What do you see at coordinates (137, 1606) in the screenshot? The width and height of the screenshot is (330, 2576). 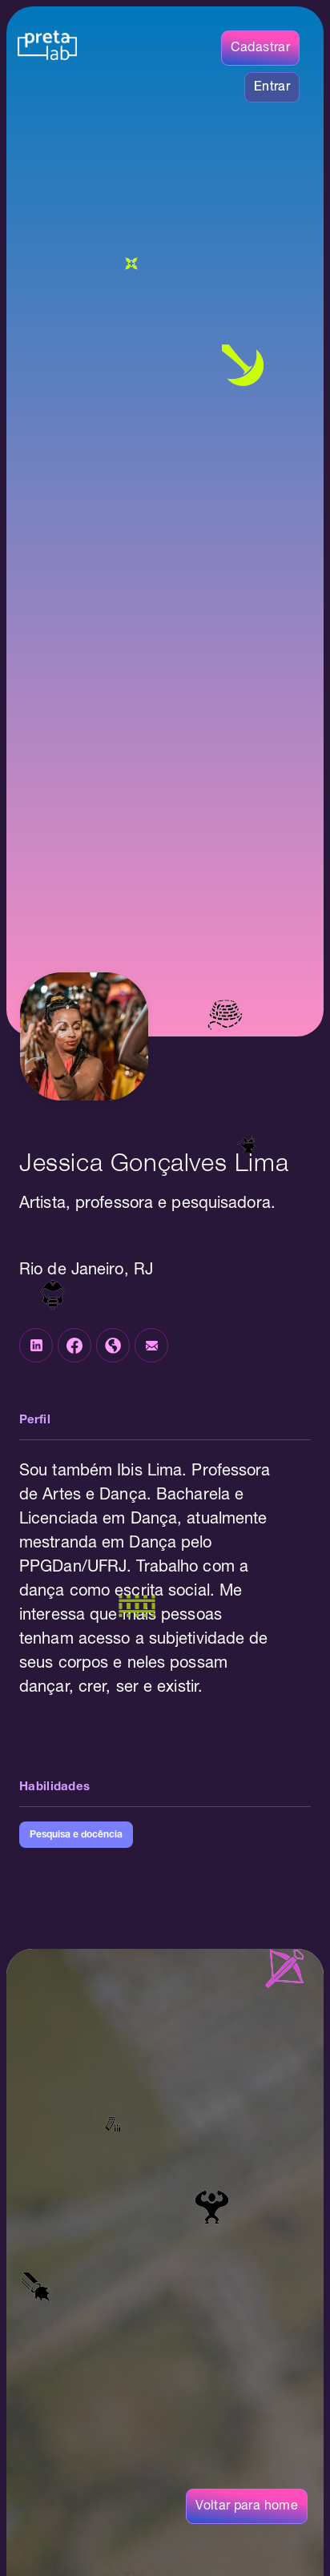 I see `access train or railway station information` at bounding box center [137, 1606].